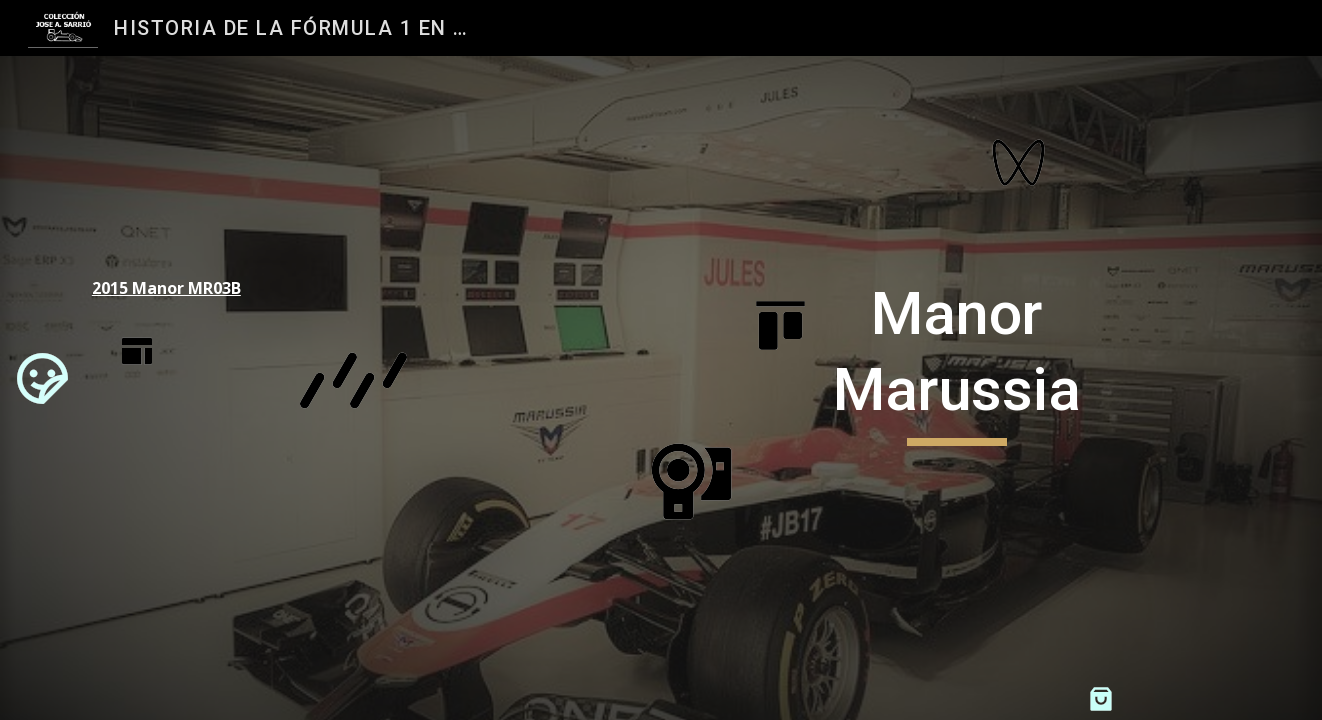  Describe the element at coordinates (1018, 162) in the screenshot. I see `open wechat channels` at that location.